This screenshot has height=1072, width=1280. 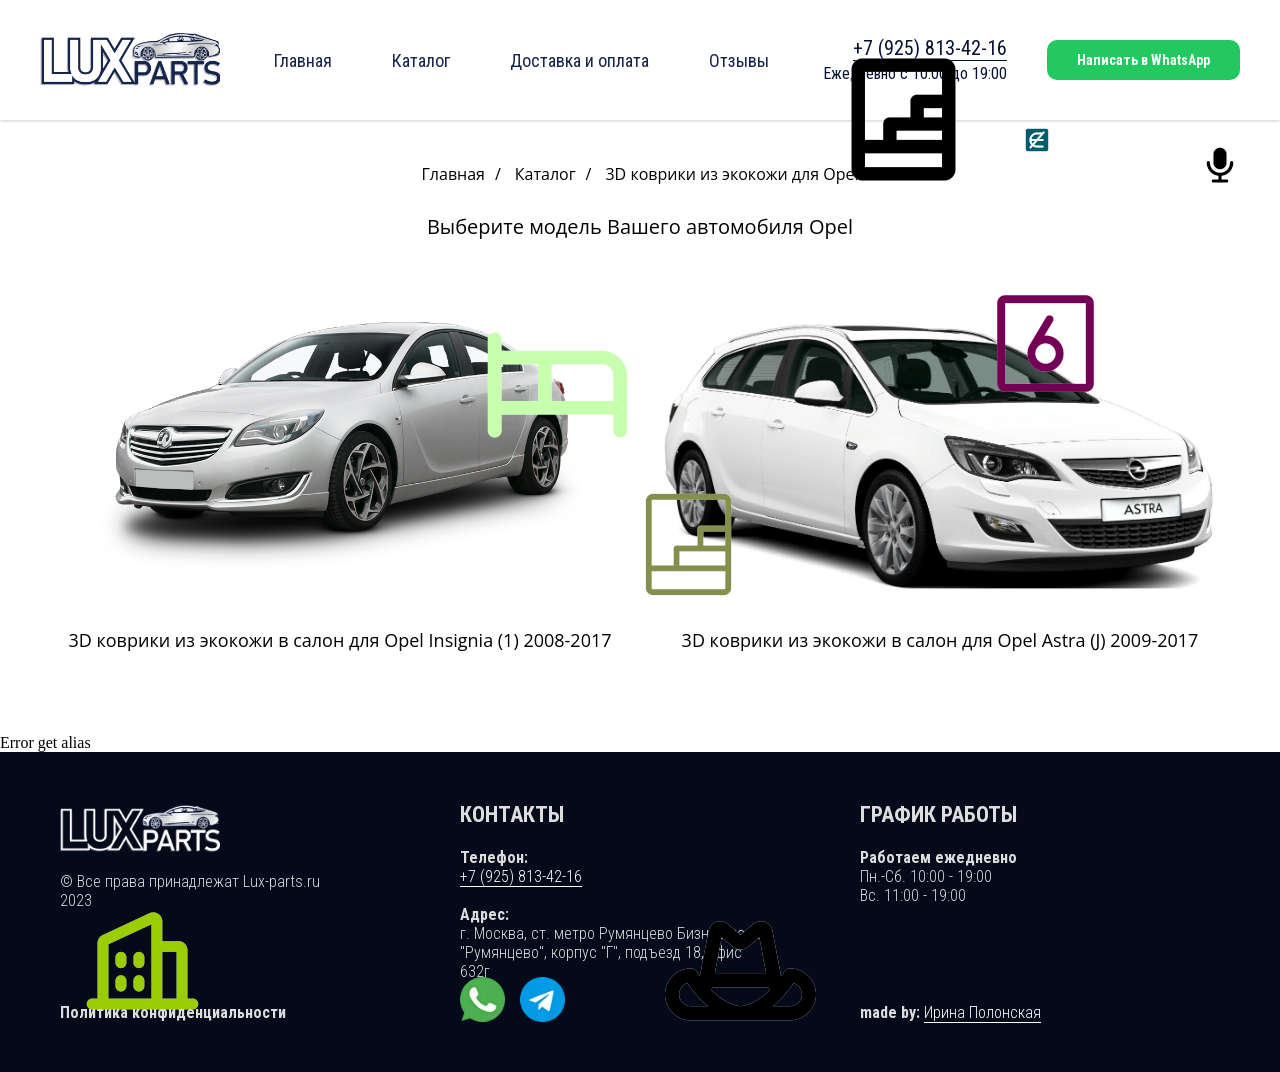 I want to click on select cowboy hat avatar or profile icon, so click(x=740, y=975).